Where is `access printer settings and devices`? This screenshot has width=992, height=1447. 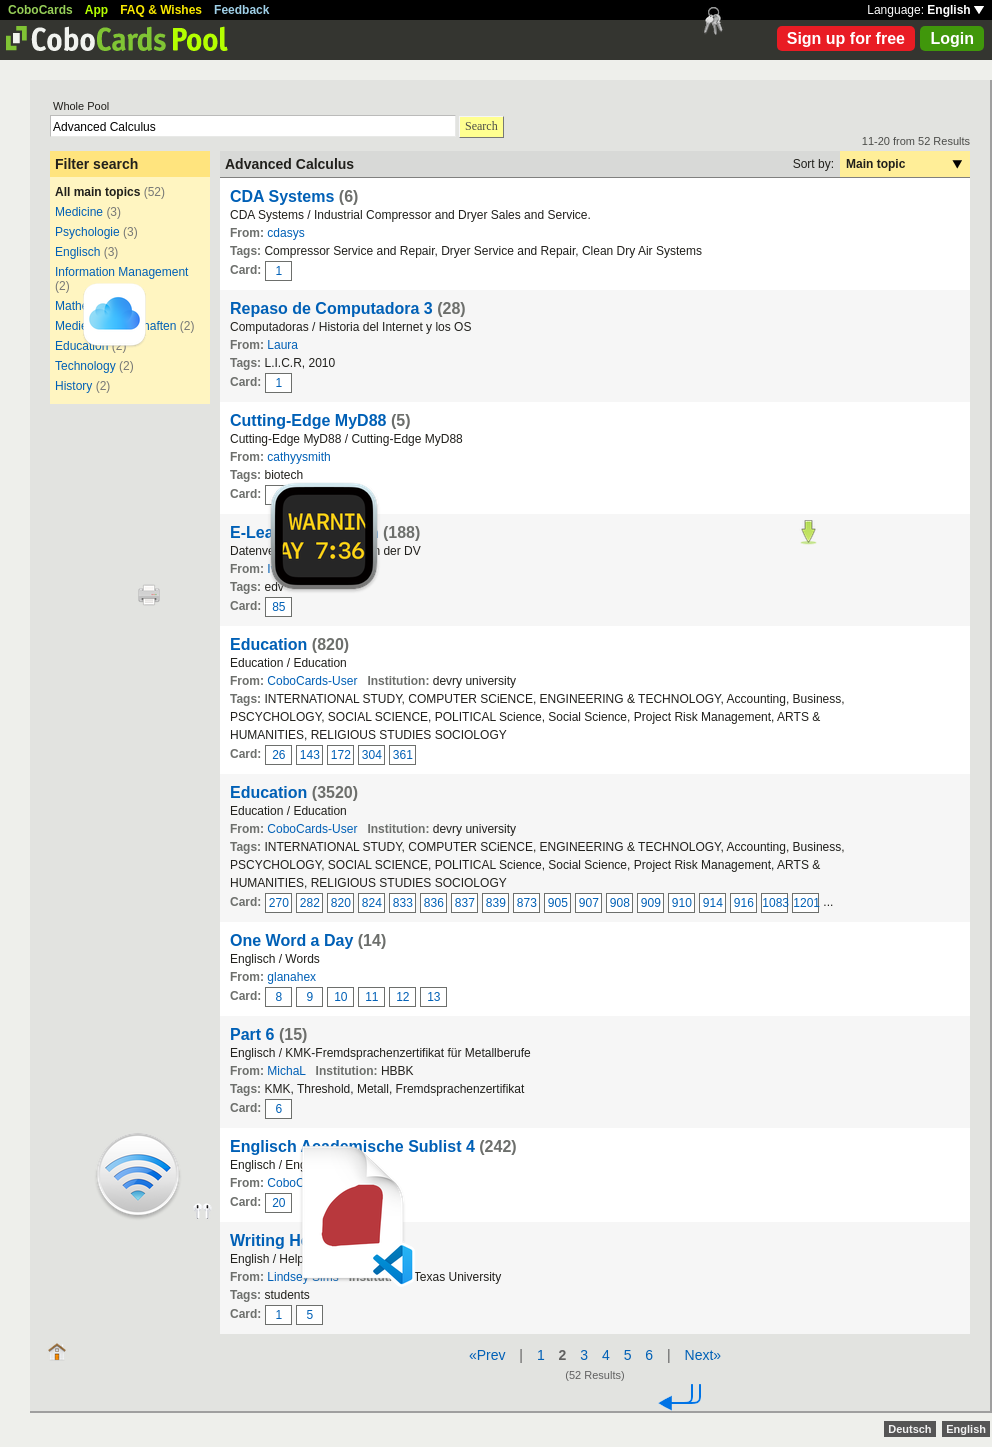
access printer settings and devices is located at coordinates (149, 595).